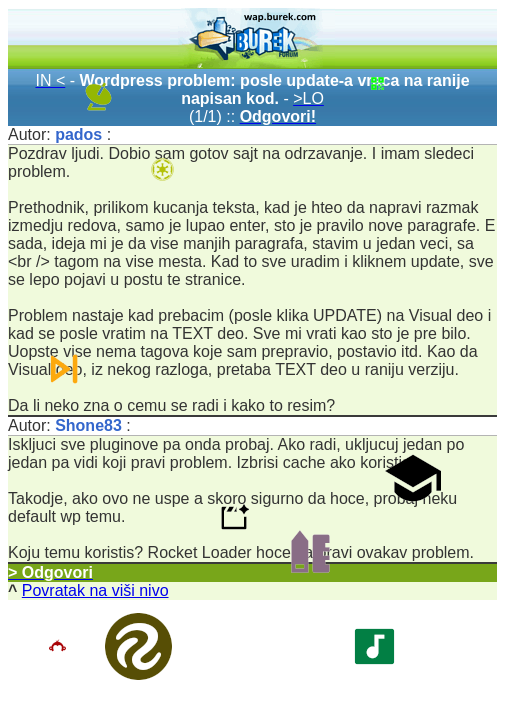 This screenshot has height=720, width=505. I want to click on access radar or scanning features, so click(98, 96).